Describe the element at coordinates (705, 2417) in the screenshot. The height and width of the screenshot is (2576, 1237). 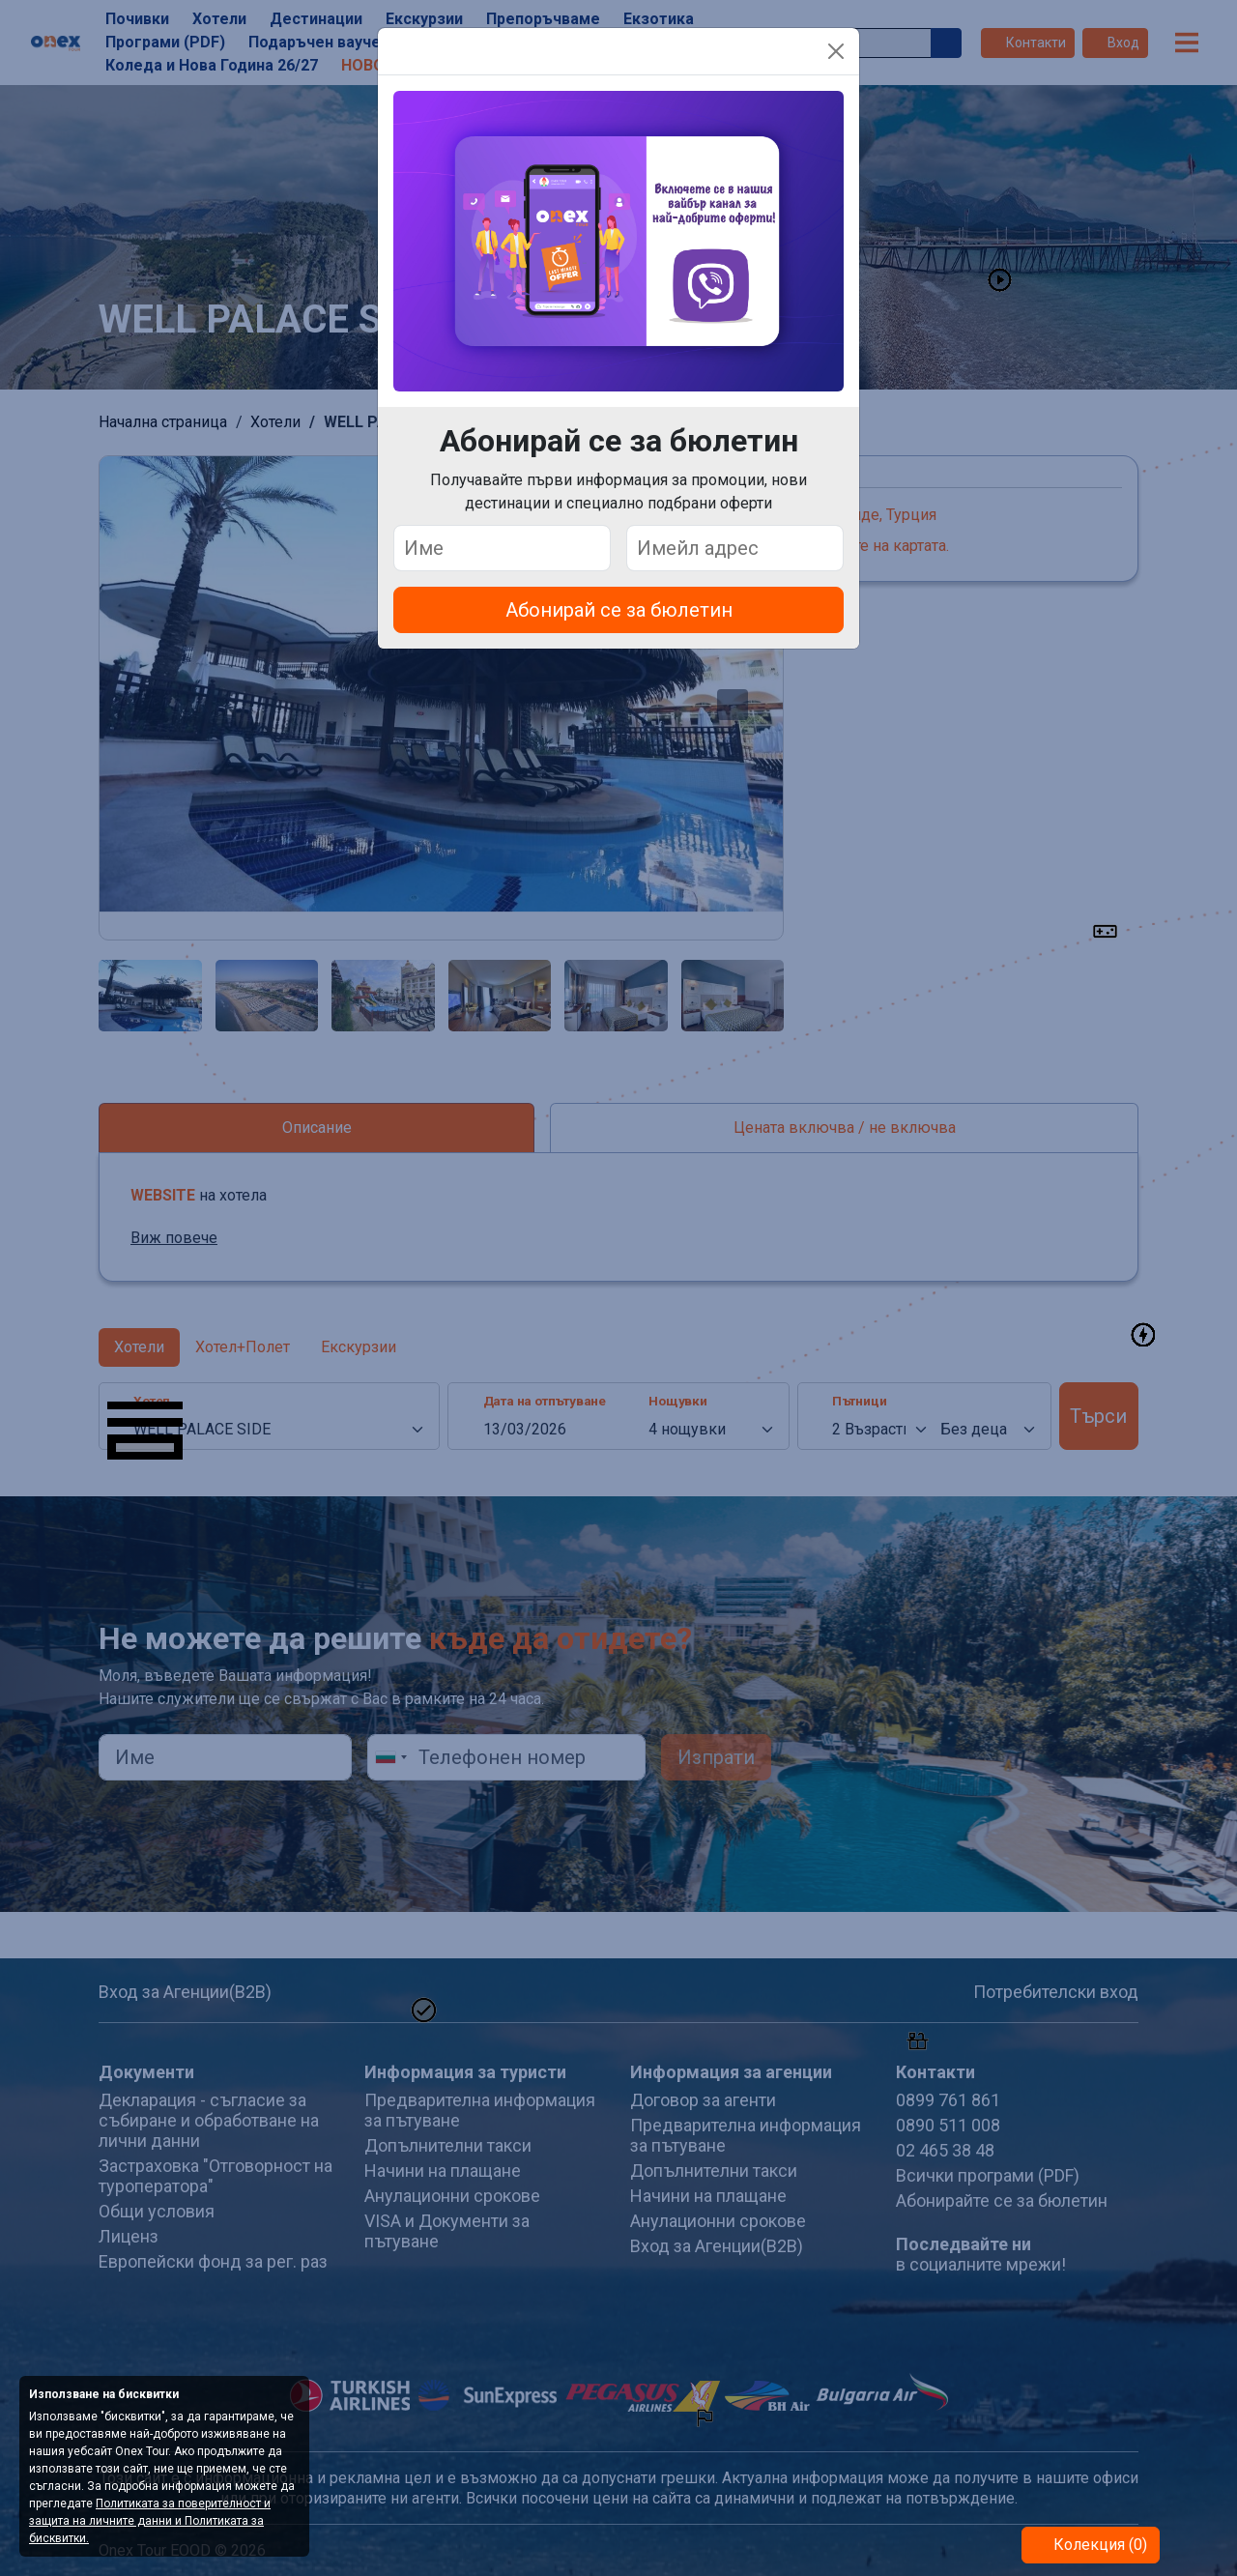
I see `flag an item for review` at that location.